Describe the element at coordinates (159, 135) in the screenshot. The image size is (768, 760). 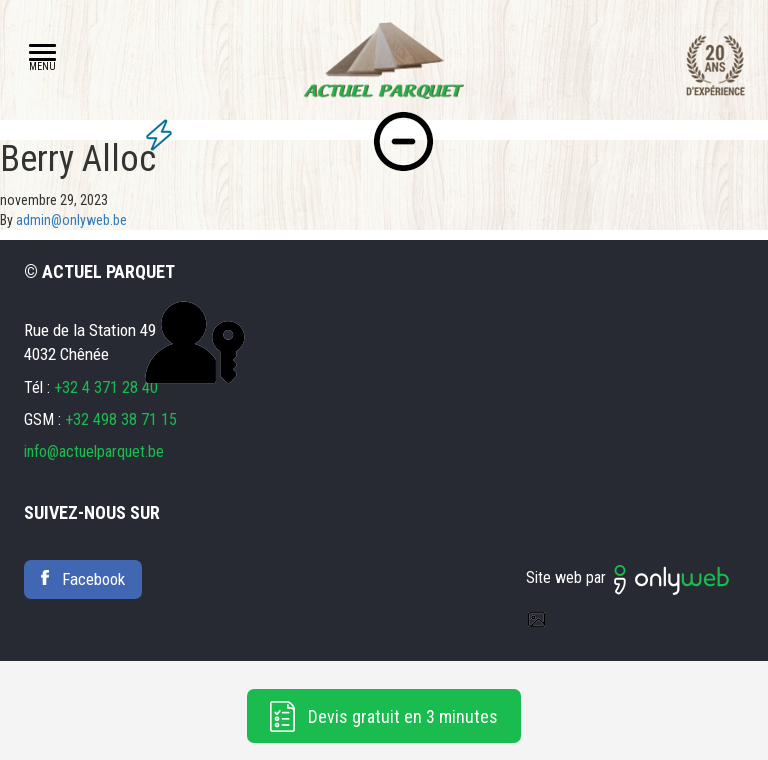
I see `indicates a quick action or shortcut` at that location.